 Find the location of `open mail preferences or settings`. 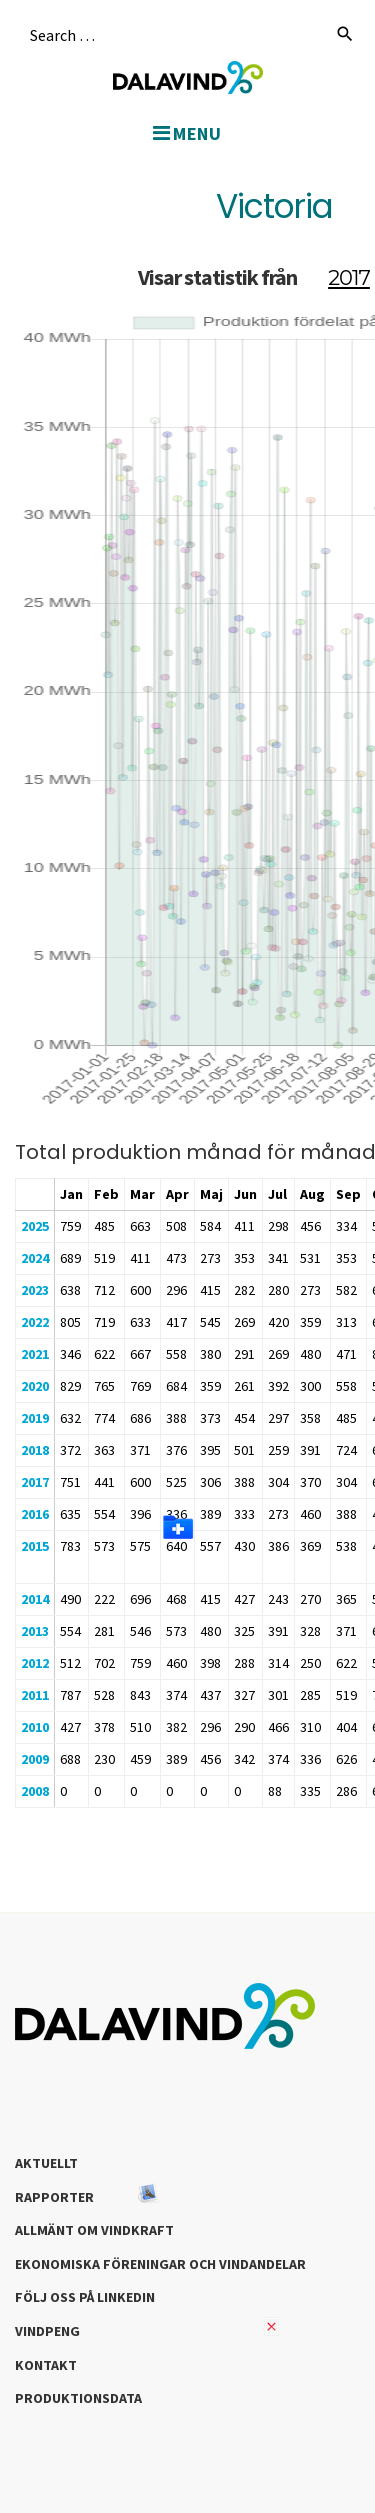

open mail preferences or settings is located at coordinates (148, 2192).